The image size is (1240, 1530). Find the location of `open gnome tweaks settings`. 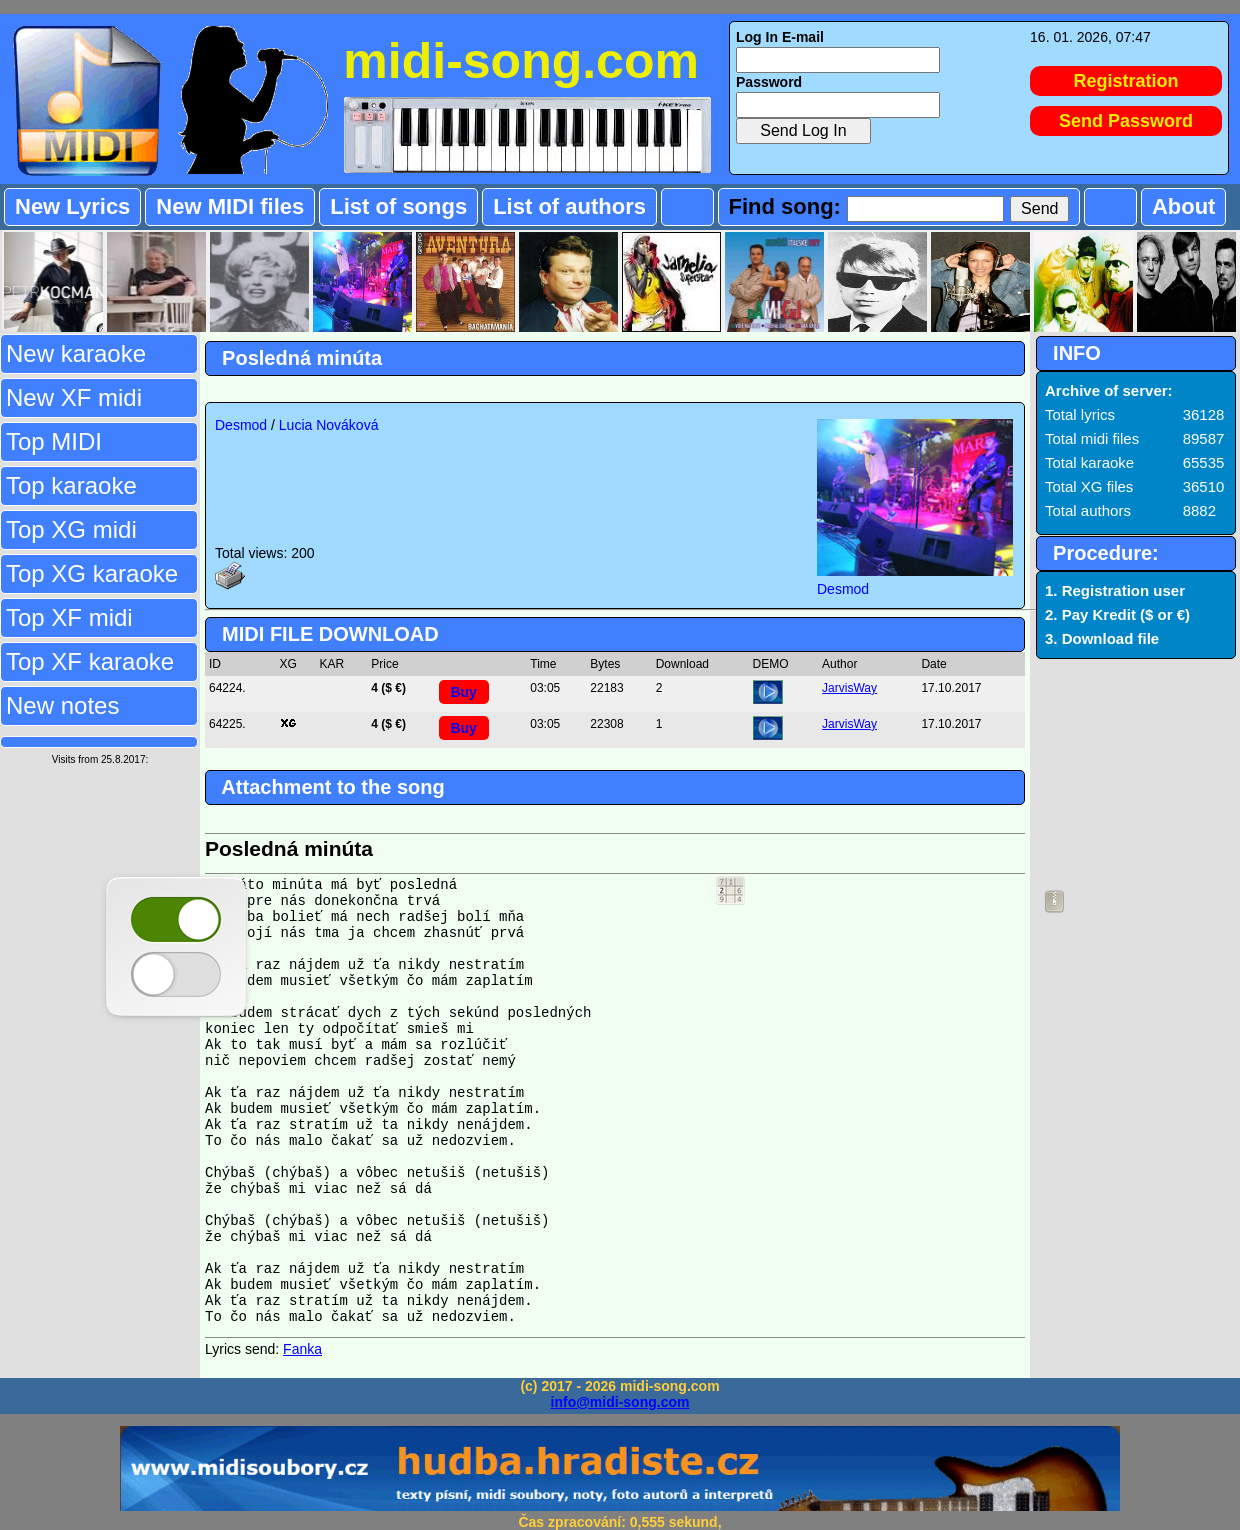

open gnome tweaks settings is located at coordinates (176, 947).